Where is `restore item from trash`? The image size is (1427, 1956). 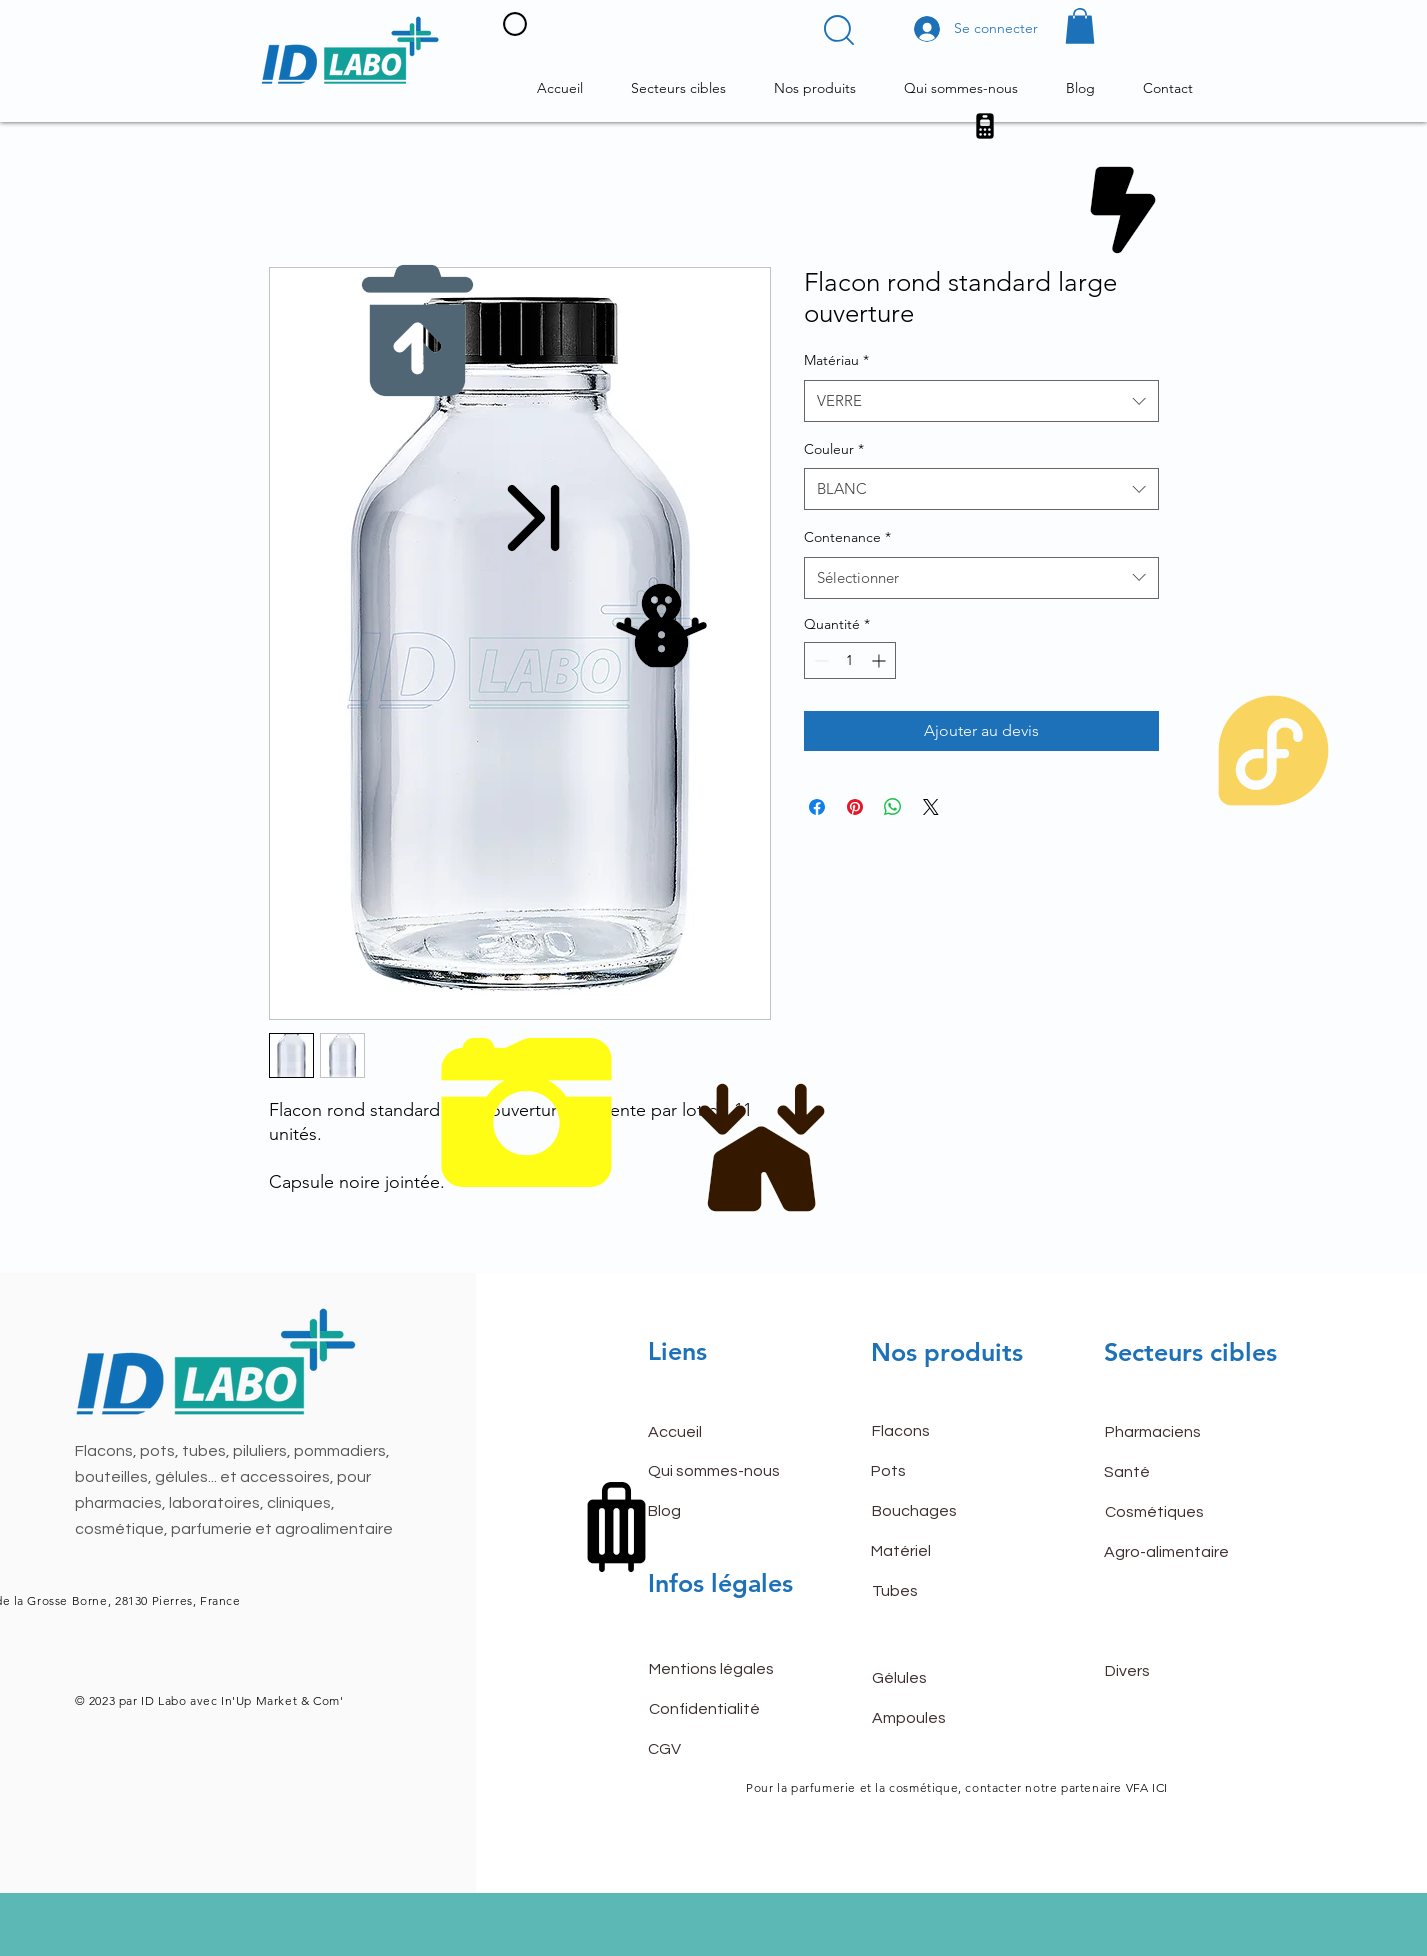 restore item from trash is located at coordinates (417, 332).